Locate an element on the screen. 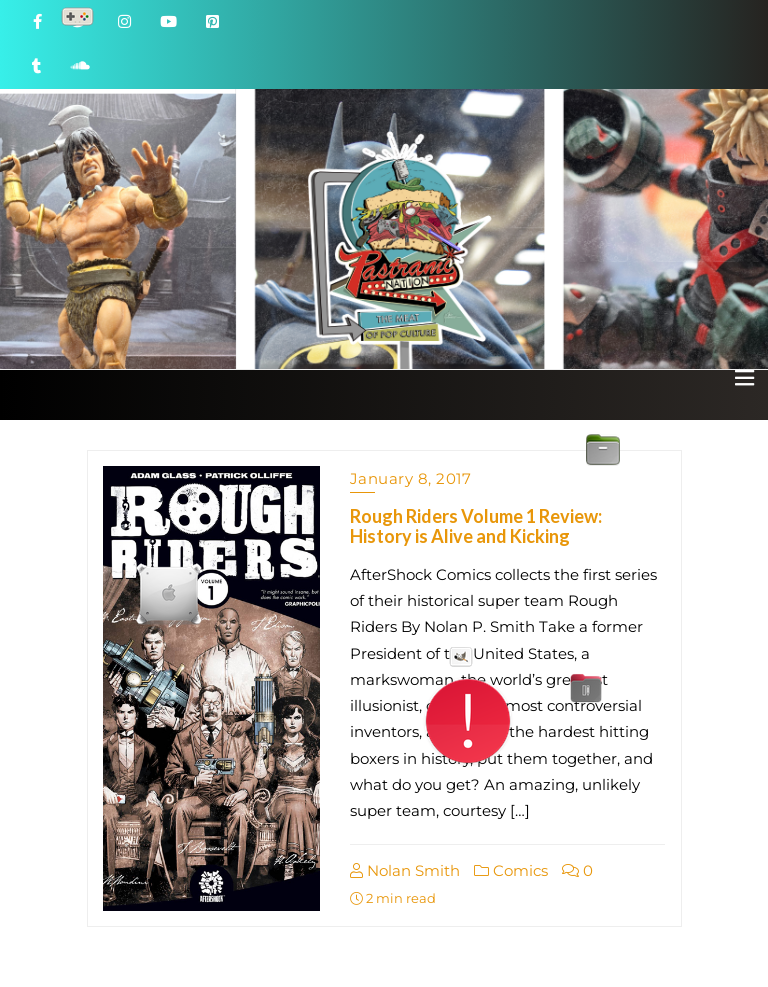  open a GIMP project file is located at coordinates (461, 656).